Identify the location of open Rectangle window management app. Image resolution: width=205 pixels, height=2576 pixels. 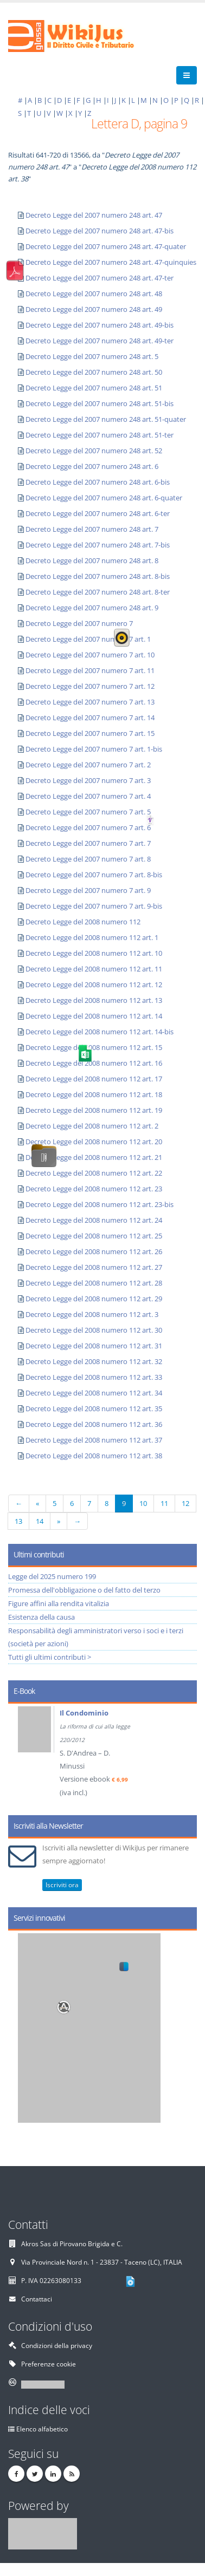
(124, 1966).